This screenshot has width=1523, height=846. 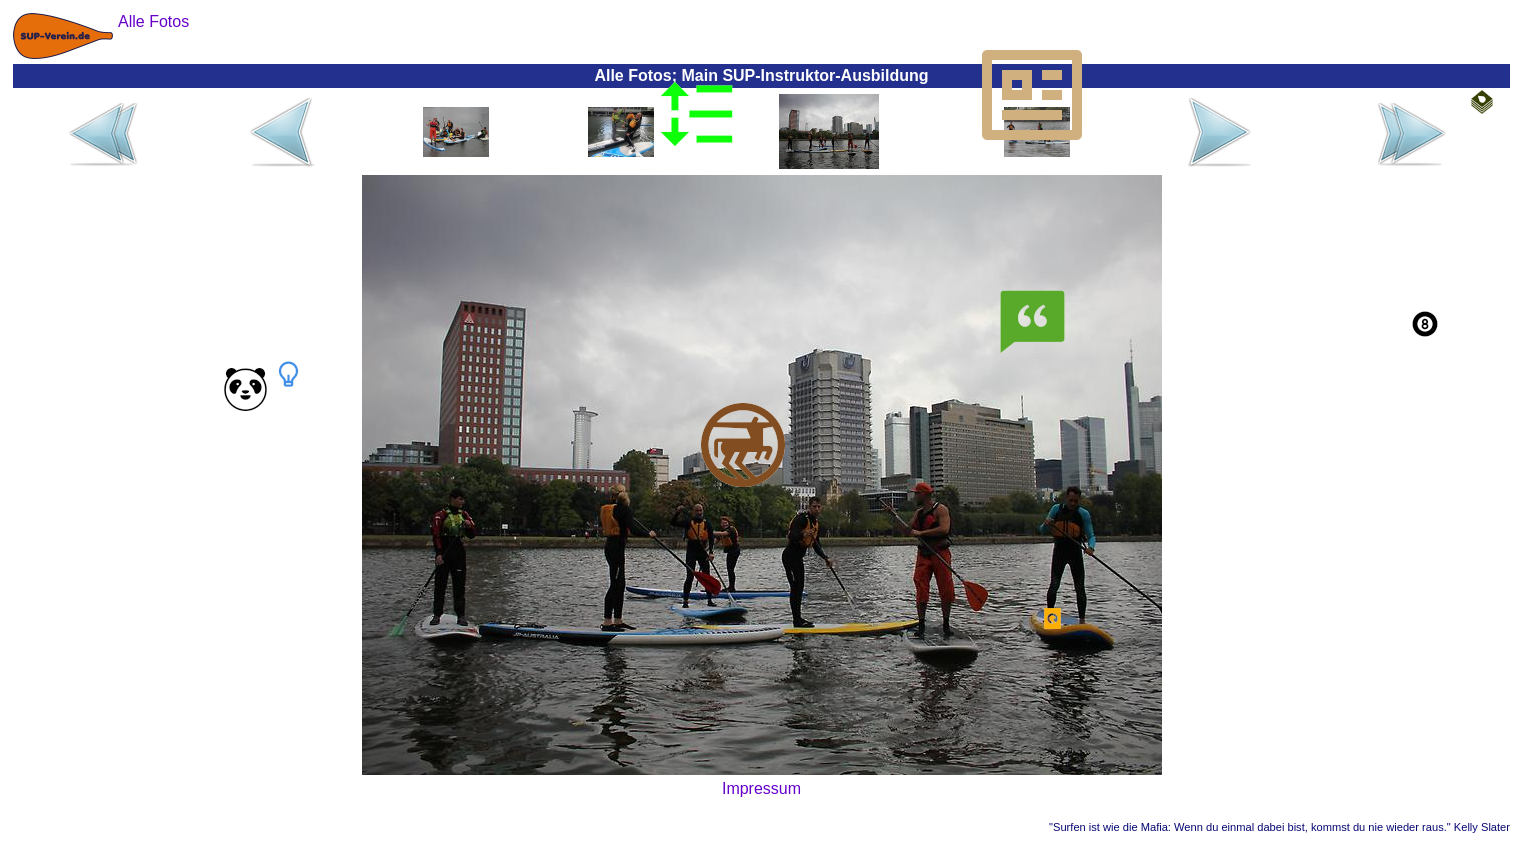 What do you see at coordinates (1032, 95) in the screenshot?
I see `view your profile` at bounding box center [1032, 95].